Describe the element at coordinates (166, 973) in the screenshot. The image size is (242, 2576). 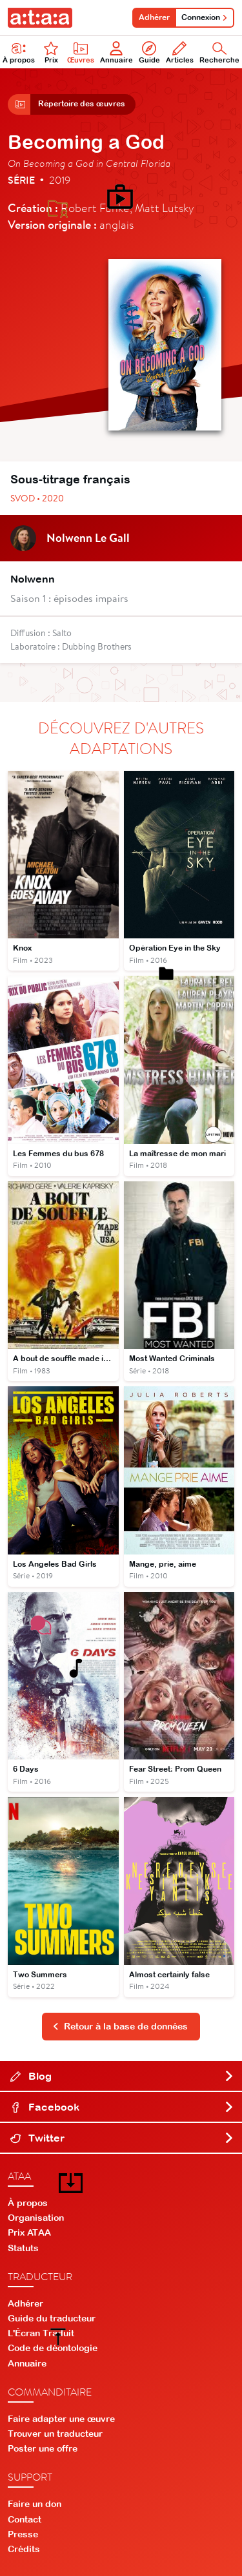
I see `open folder or directory` at that location.